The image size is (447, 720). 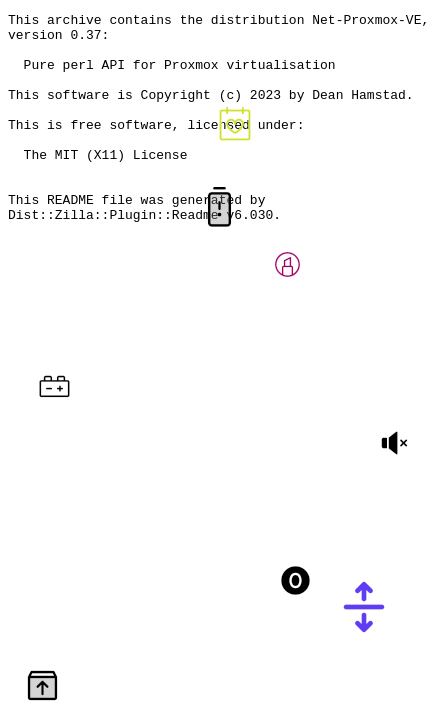 I want to click on check vehicle battery status, so click(x=54, y=387).